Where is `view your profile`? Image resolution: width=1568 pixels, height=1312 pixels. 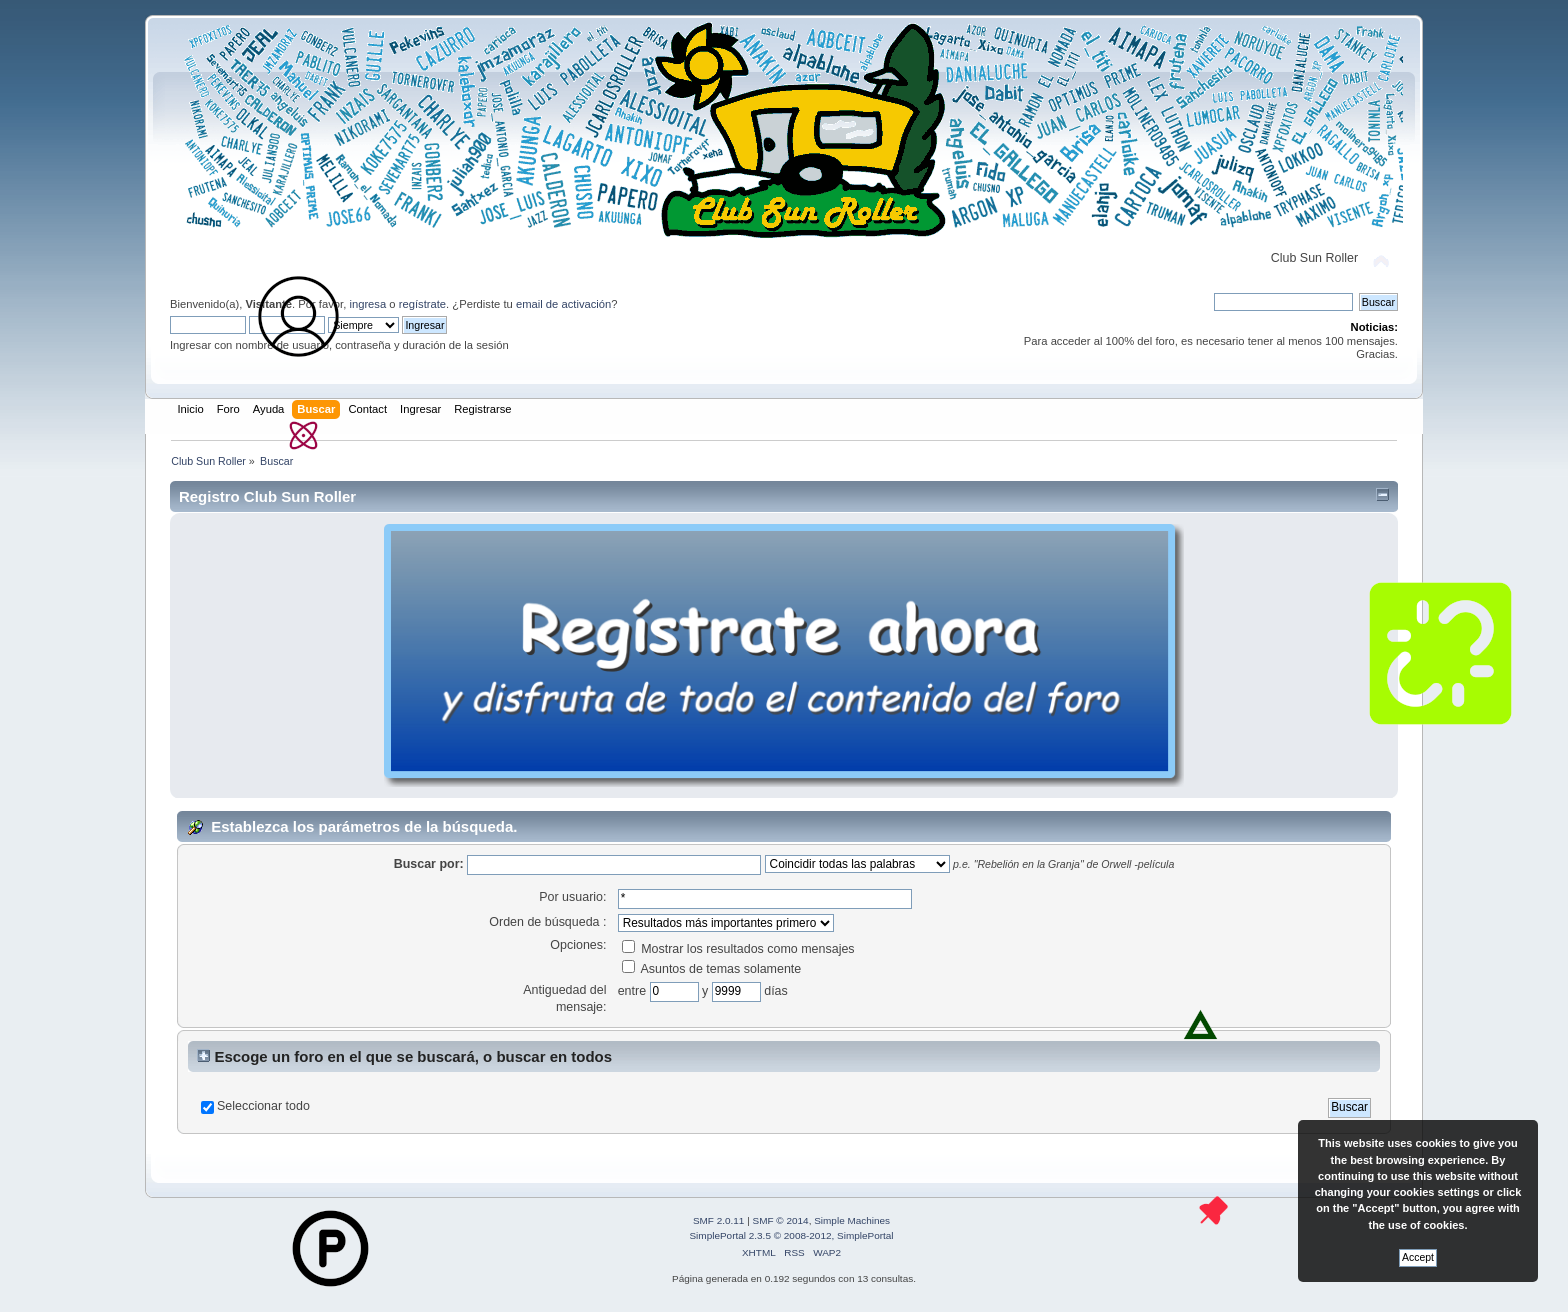
view your profile is located at coordinates (298, 316).